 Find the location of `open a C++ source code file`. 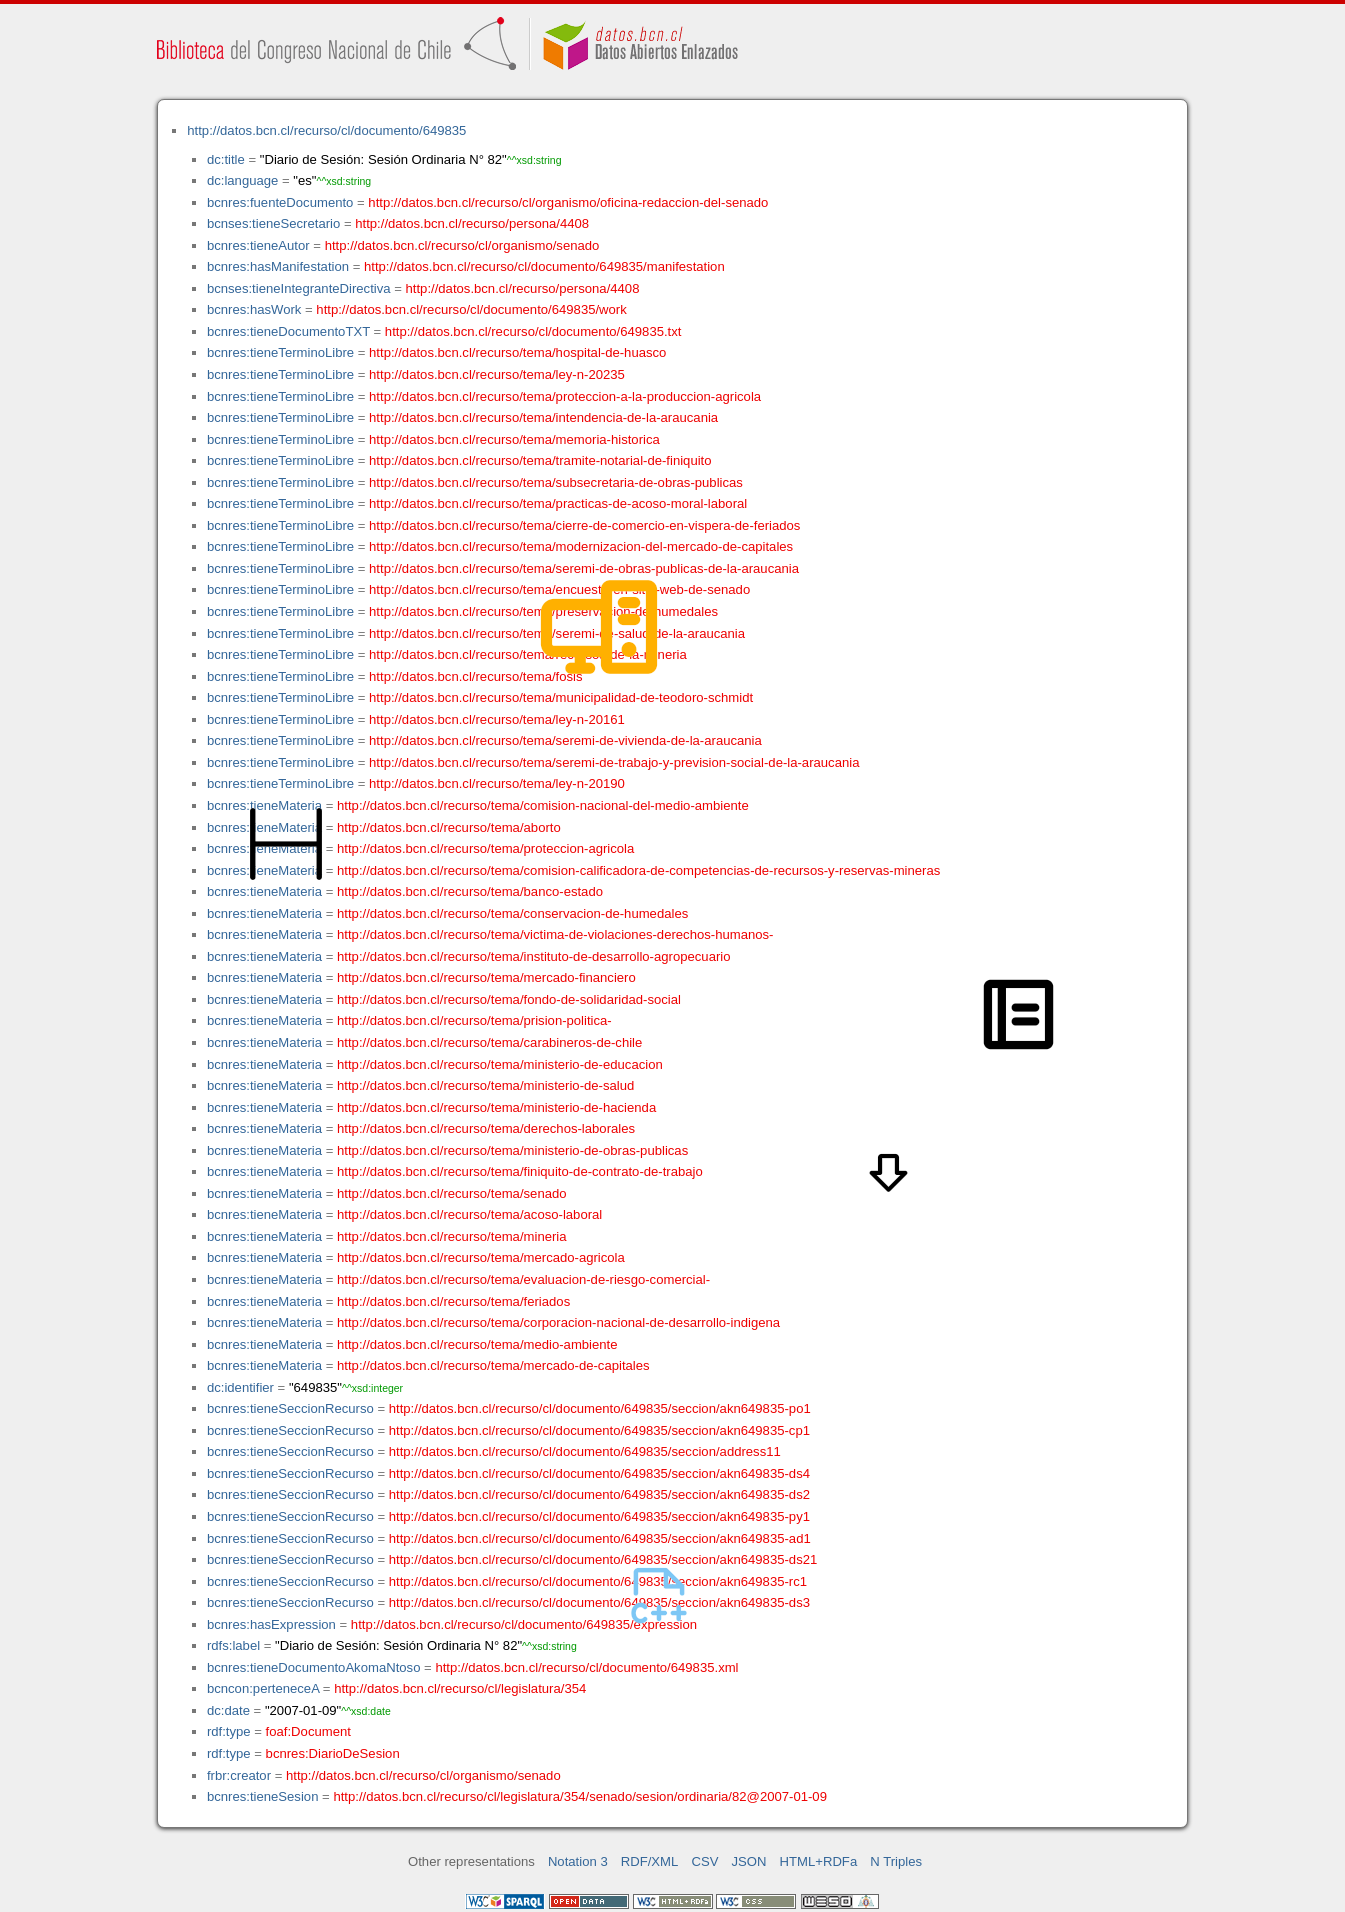

open a C++ source code file is located at coordinates (659, 1598).